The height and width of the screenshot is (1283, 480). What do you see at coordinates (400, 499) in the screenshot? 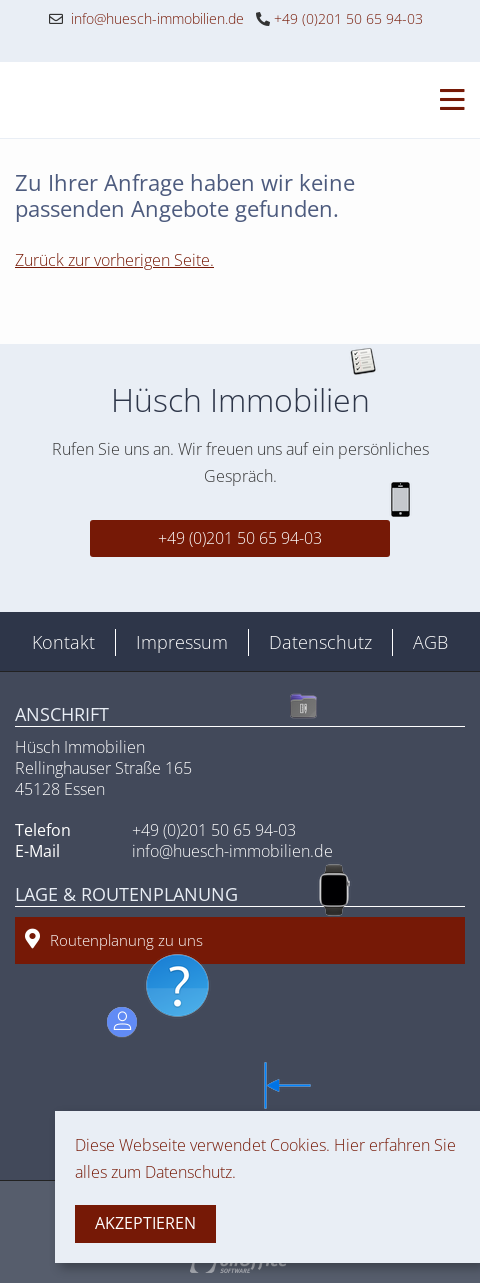
I see `iPhone device in sidebar navigation` at bounding box center [400, 499].